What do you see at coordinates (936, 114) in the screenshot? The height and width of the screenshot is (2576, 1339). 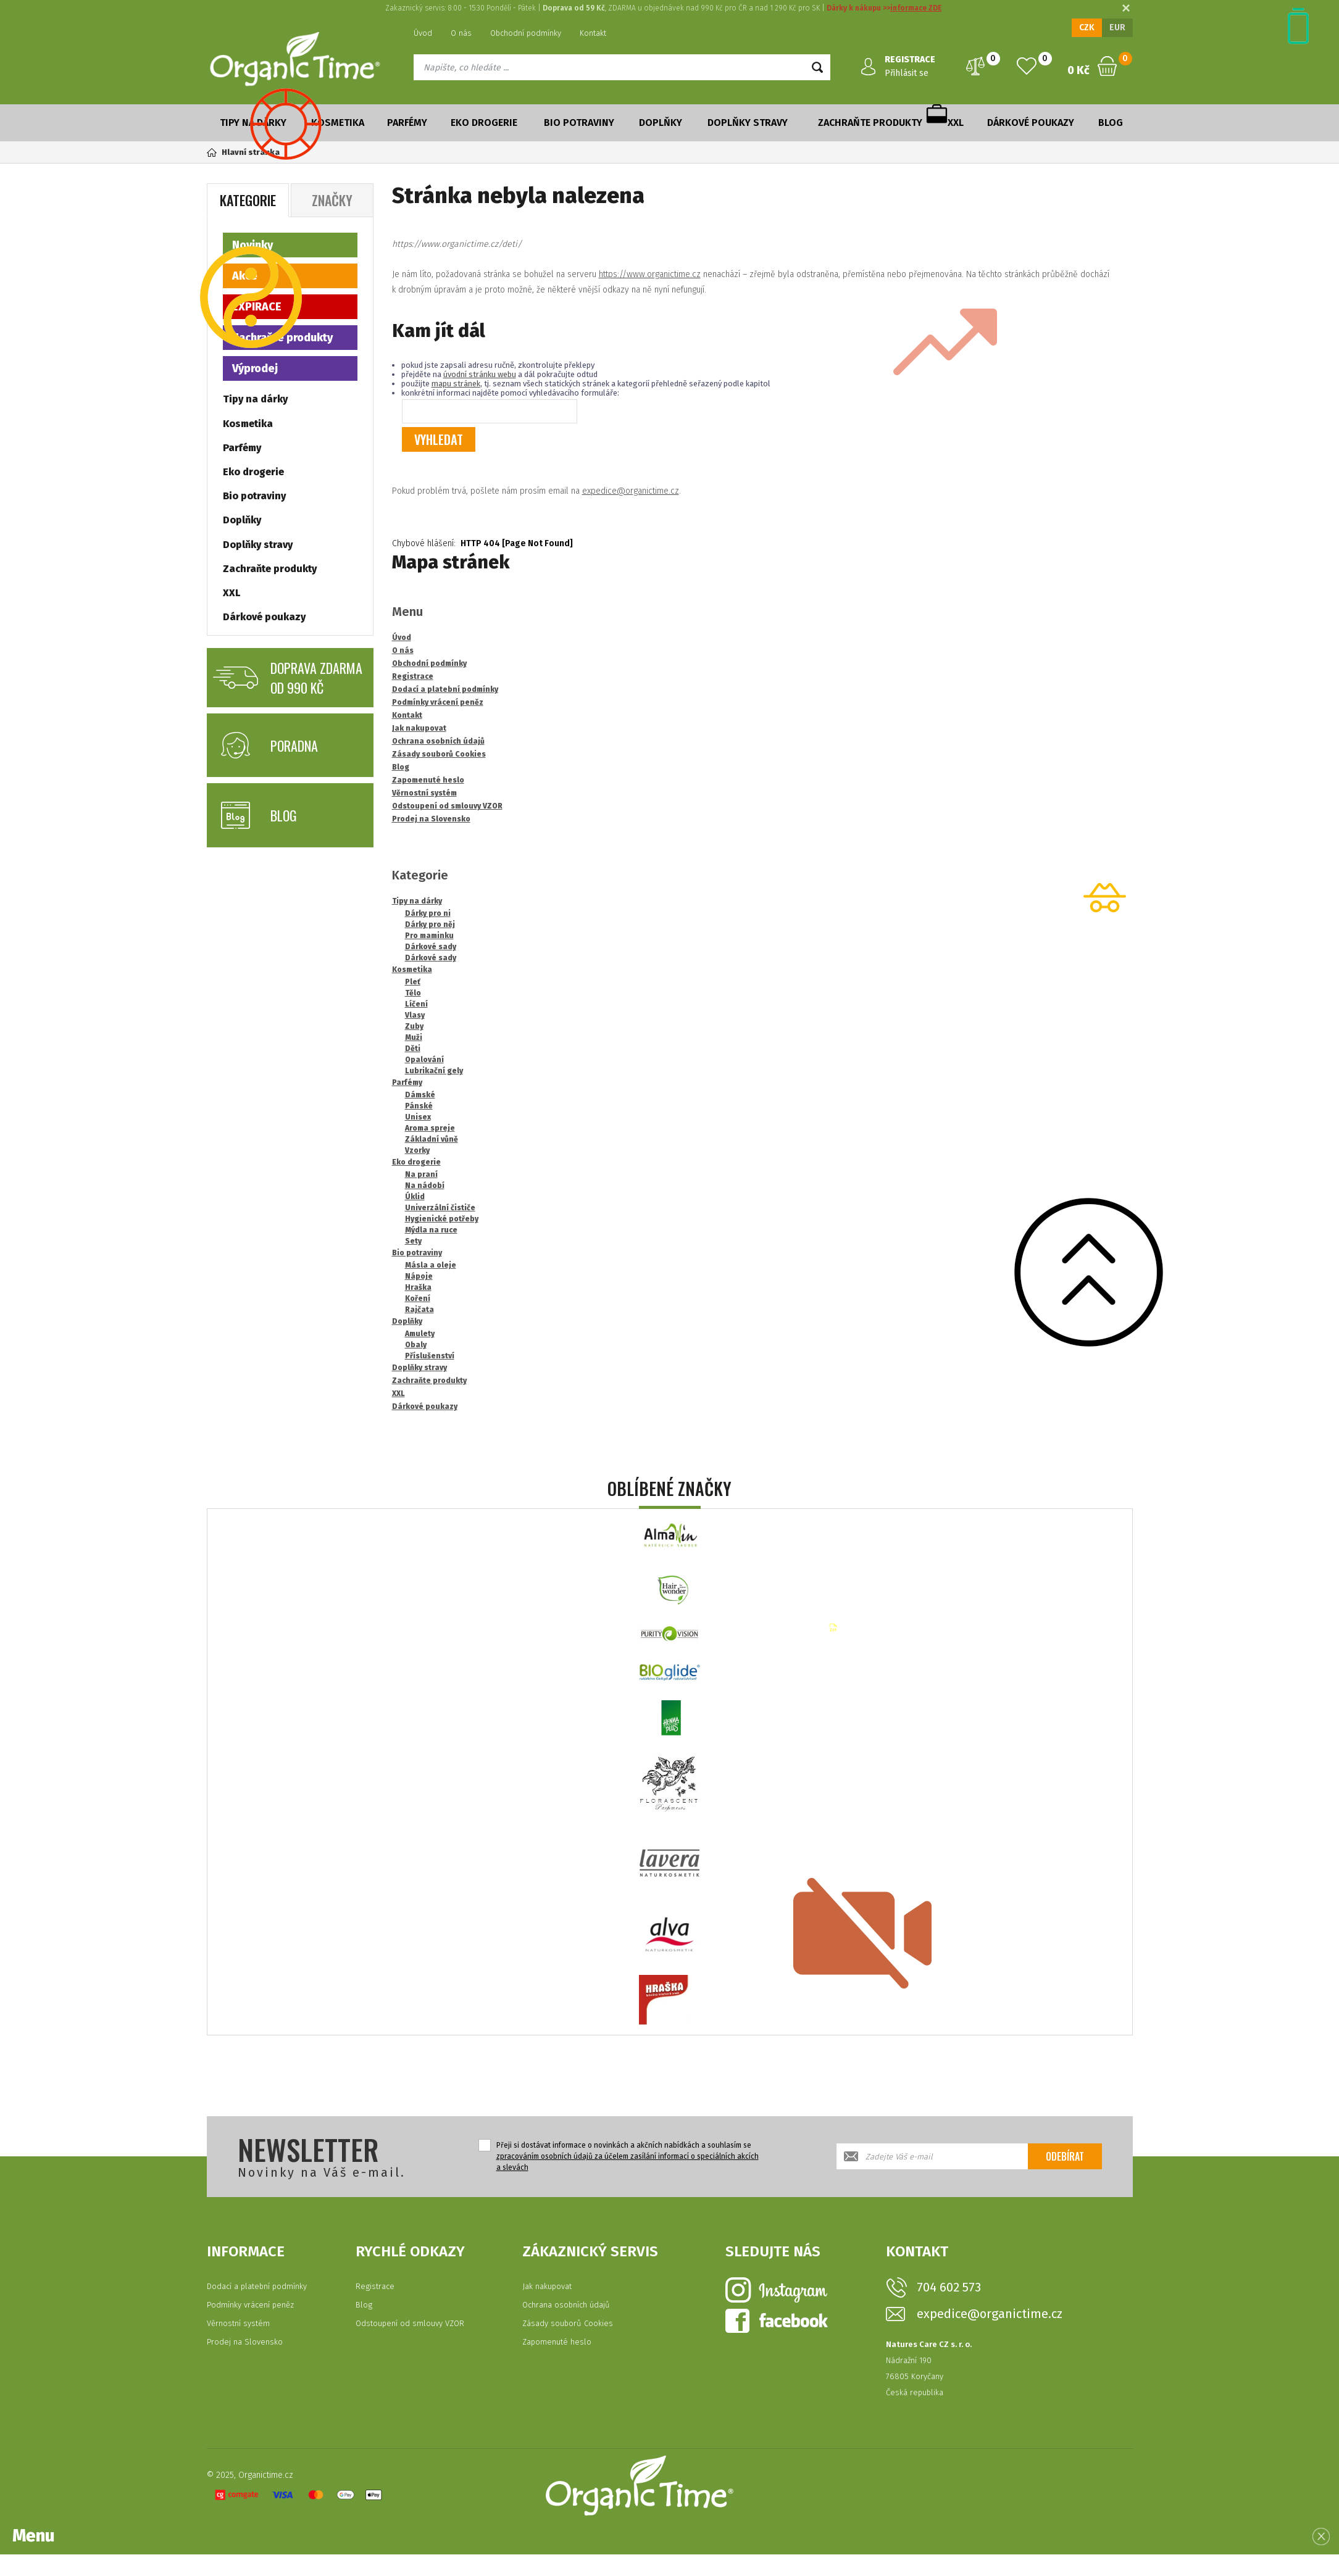 I see `access travel or trip planning features` at bounding box center [936, 114].